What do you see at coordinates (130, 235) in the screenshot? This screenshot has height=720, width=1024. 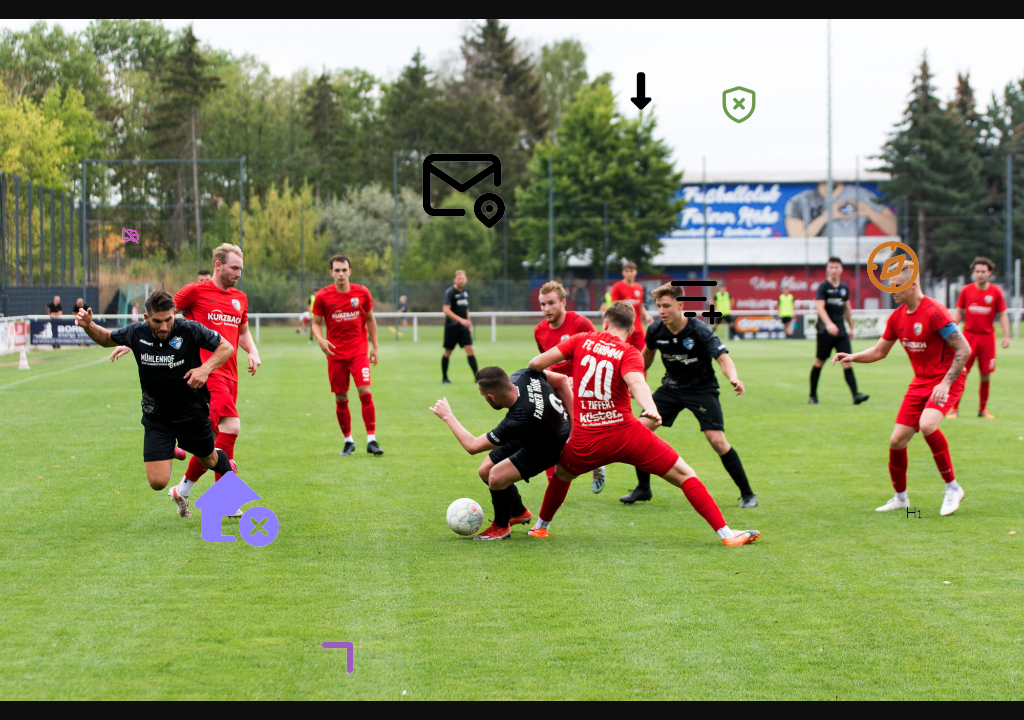 I see `delivery unavailable` at bounding box center [130, 235].